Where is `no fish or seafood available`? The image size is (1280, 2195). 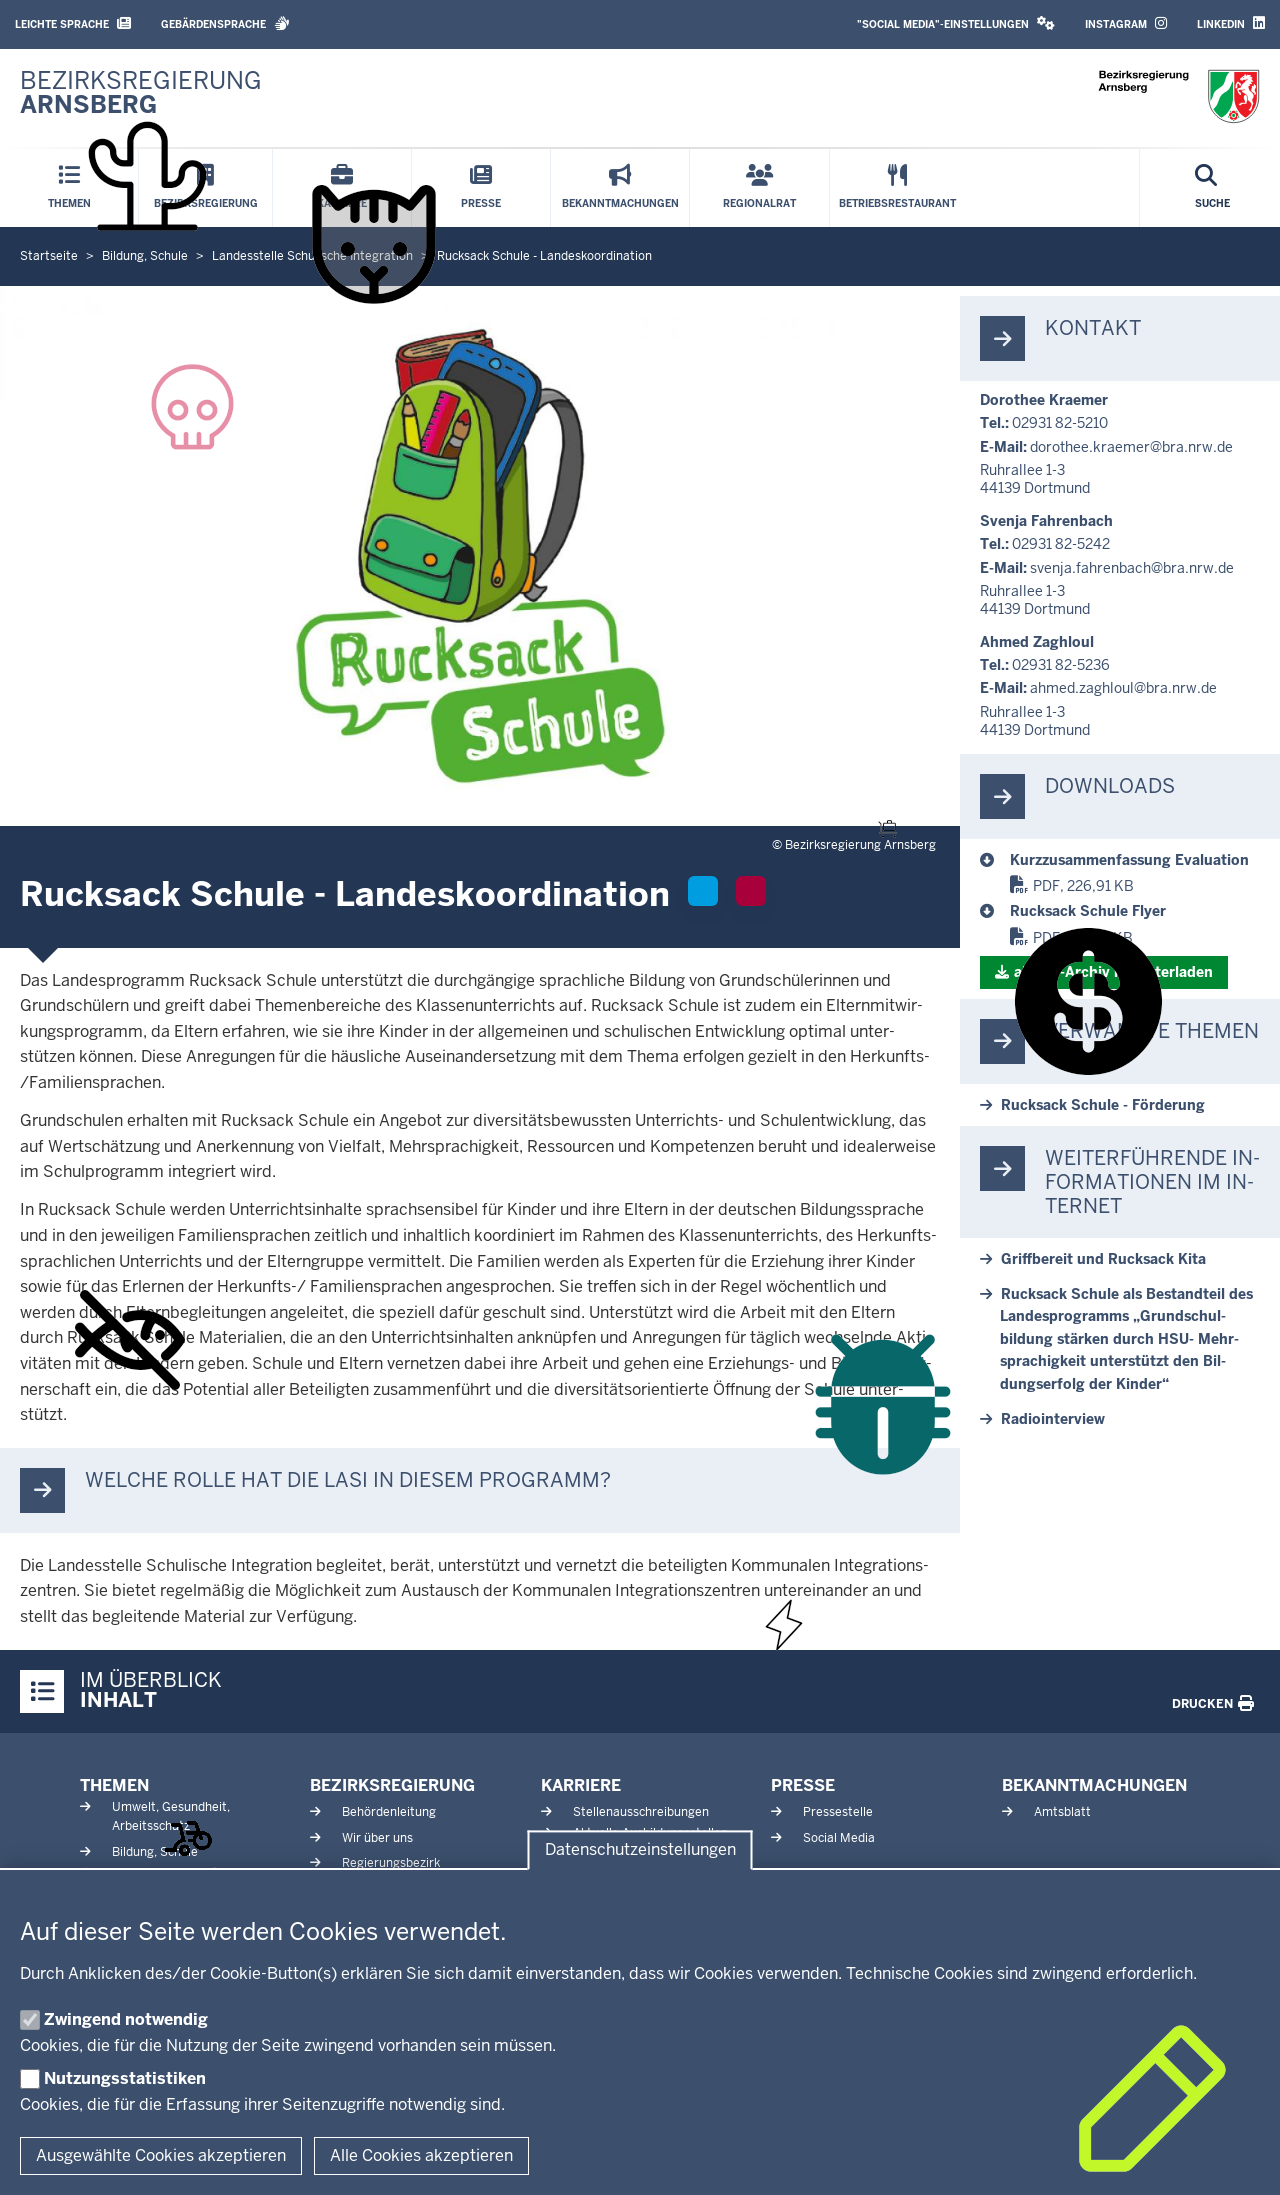 no fish or seafood available is located at coordinates (130, 1340).